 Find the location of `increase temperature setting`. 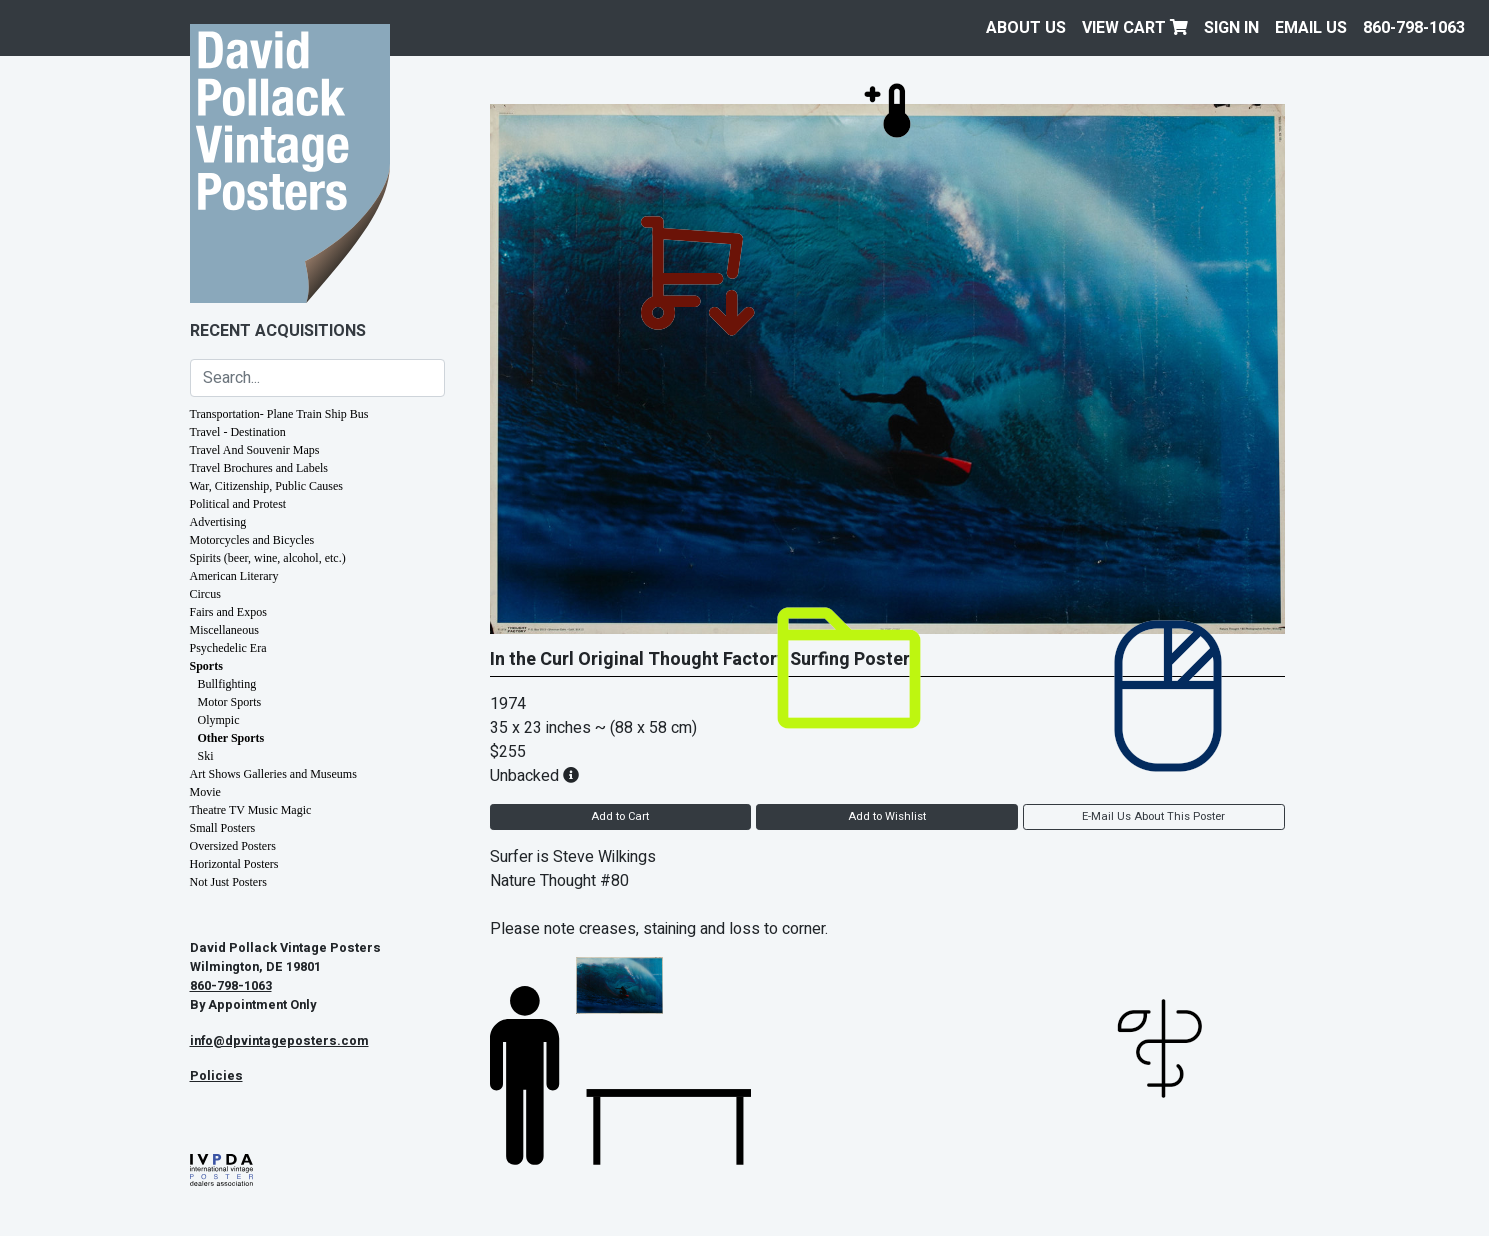

increase temperature setting is located at coordinates (891, 110).